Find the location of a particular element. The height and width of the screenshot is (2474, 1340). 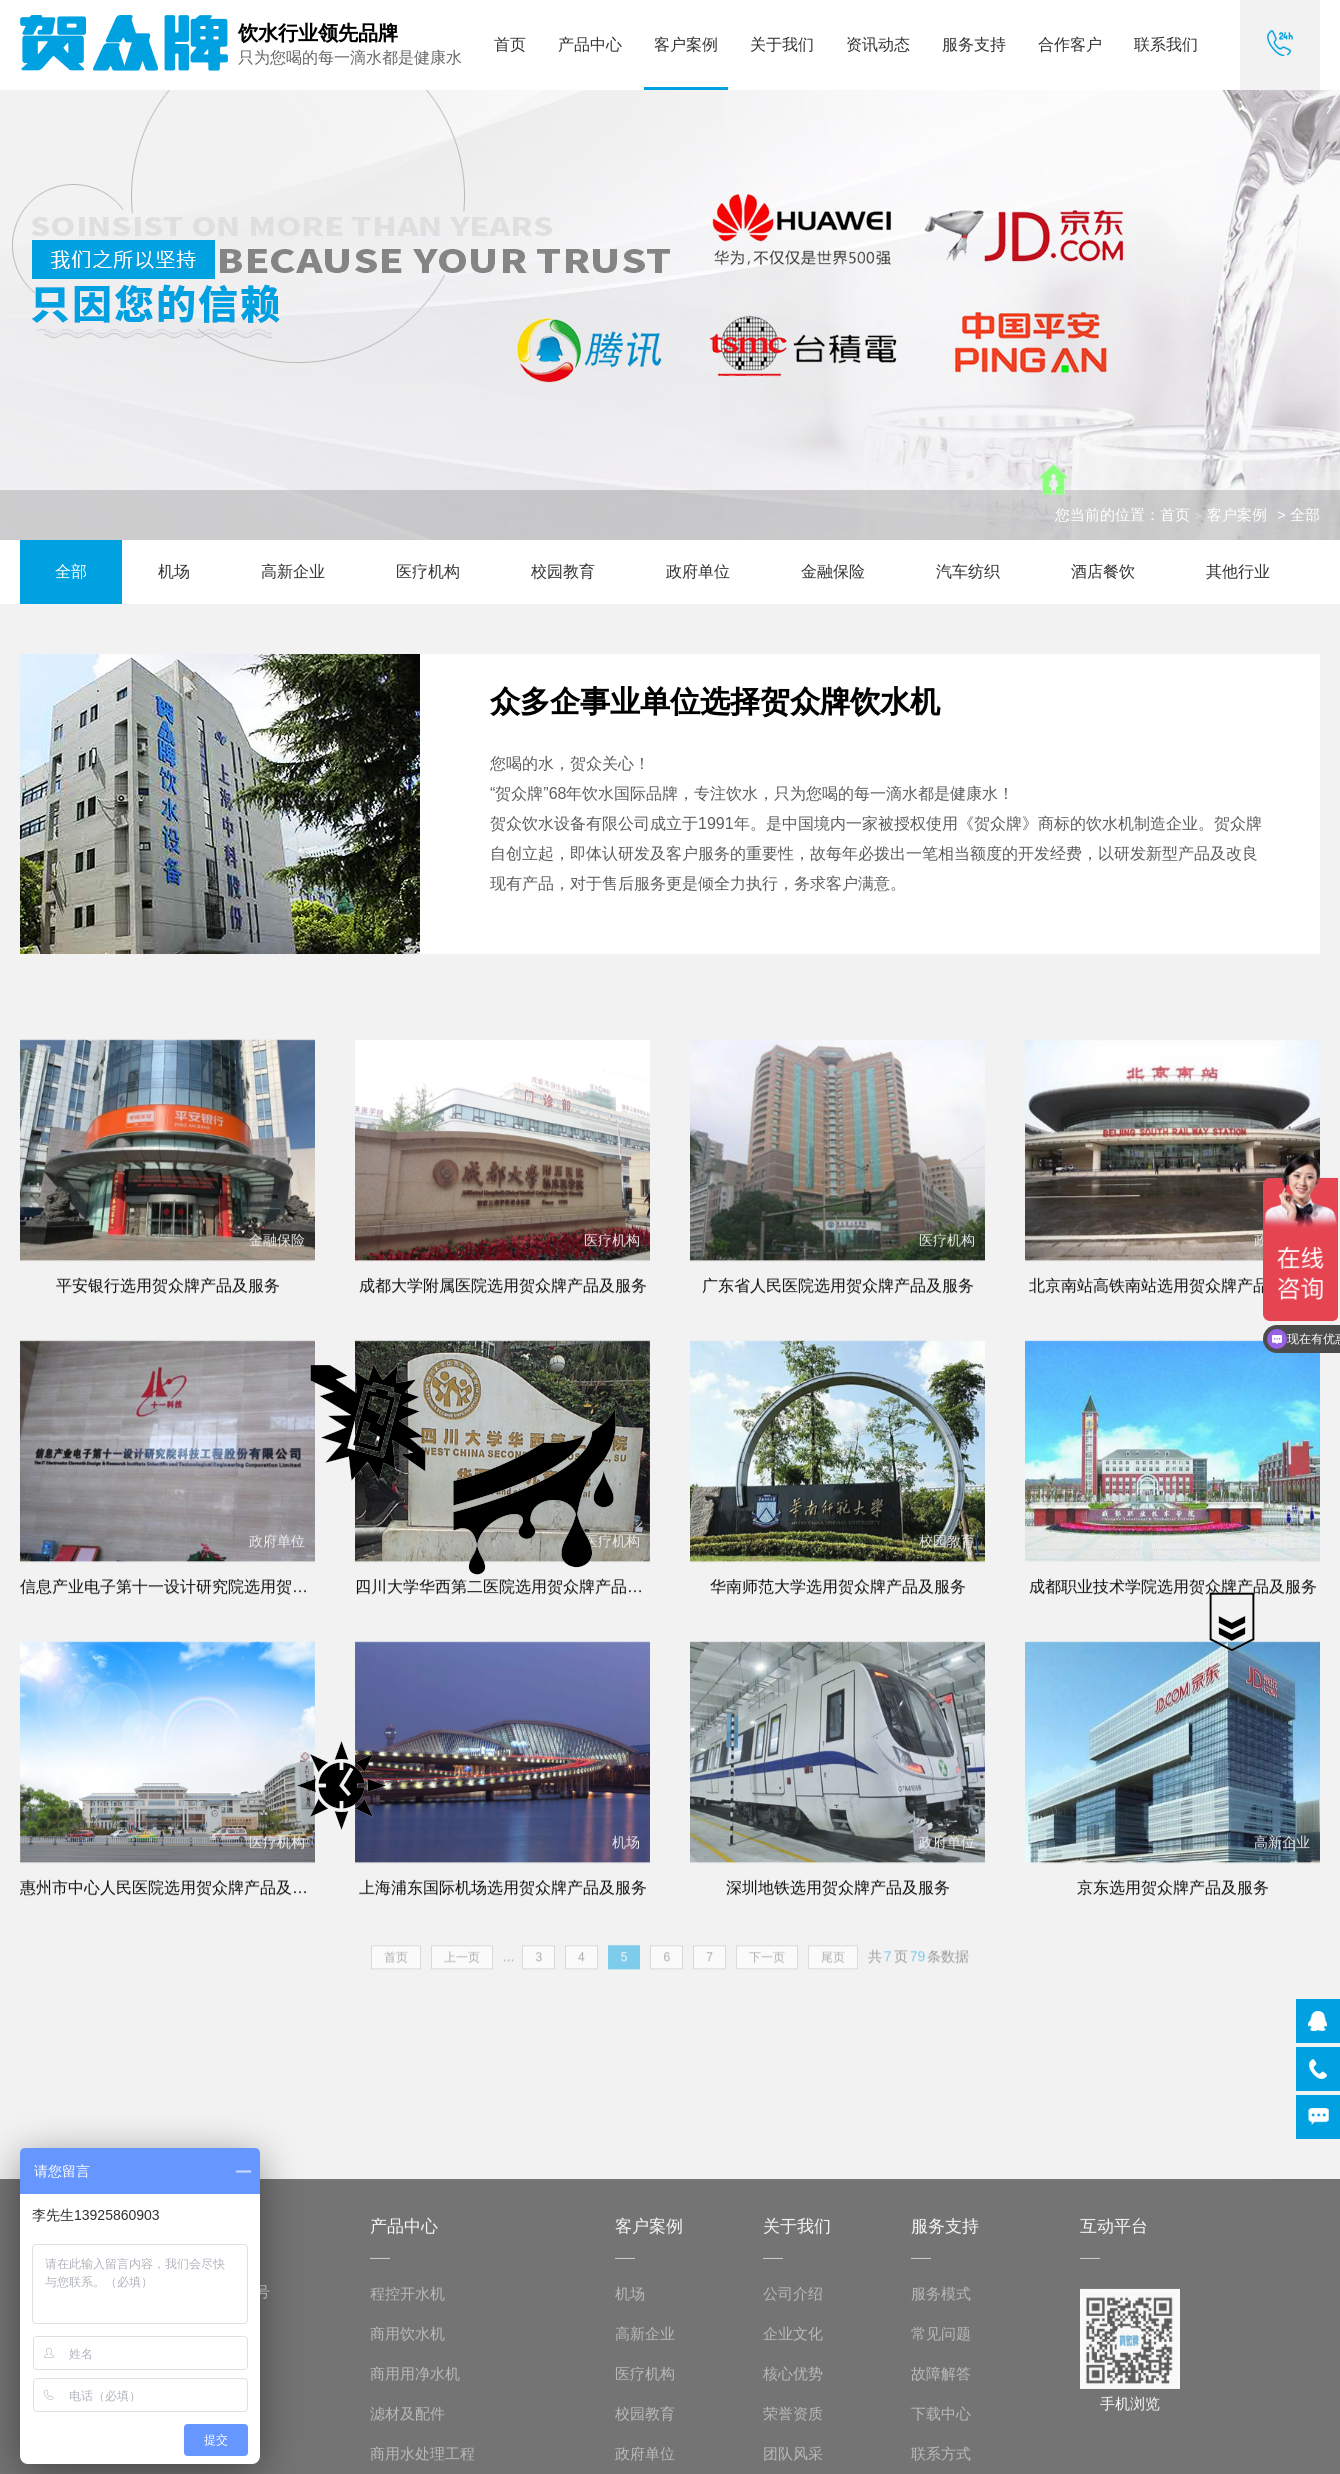

boost or recharge energy is located at coordinates (367, 1422).